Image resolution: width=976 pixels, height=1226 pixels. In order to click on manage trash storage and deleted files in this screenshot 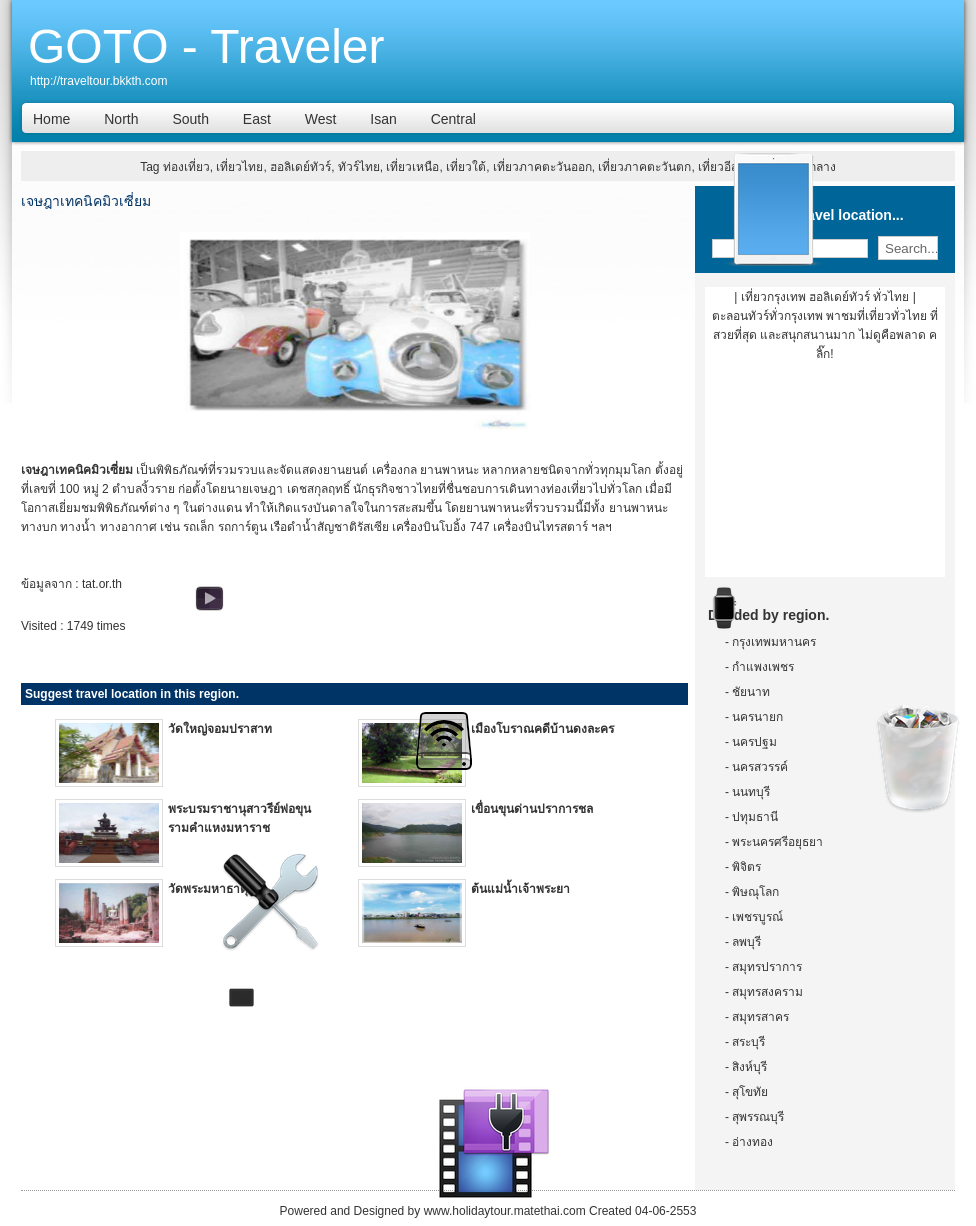, I will do `click(918, 759)`.